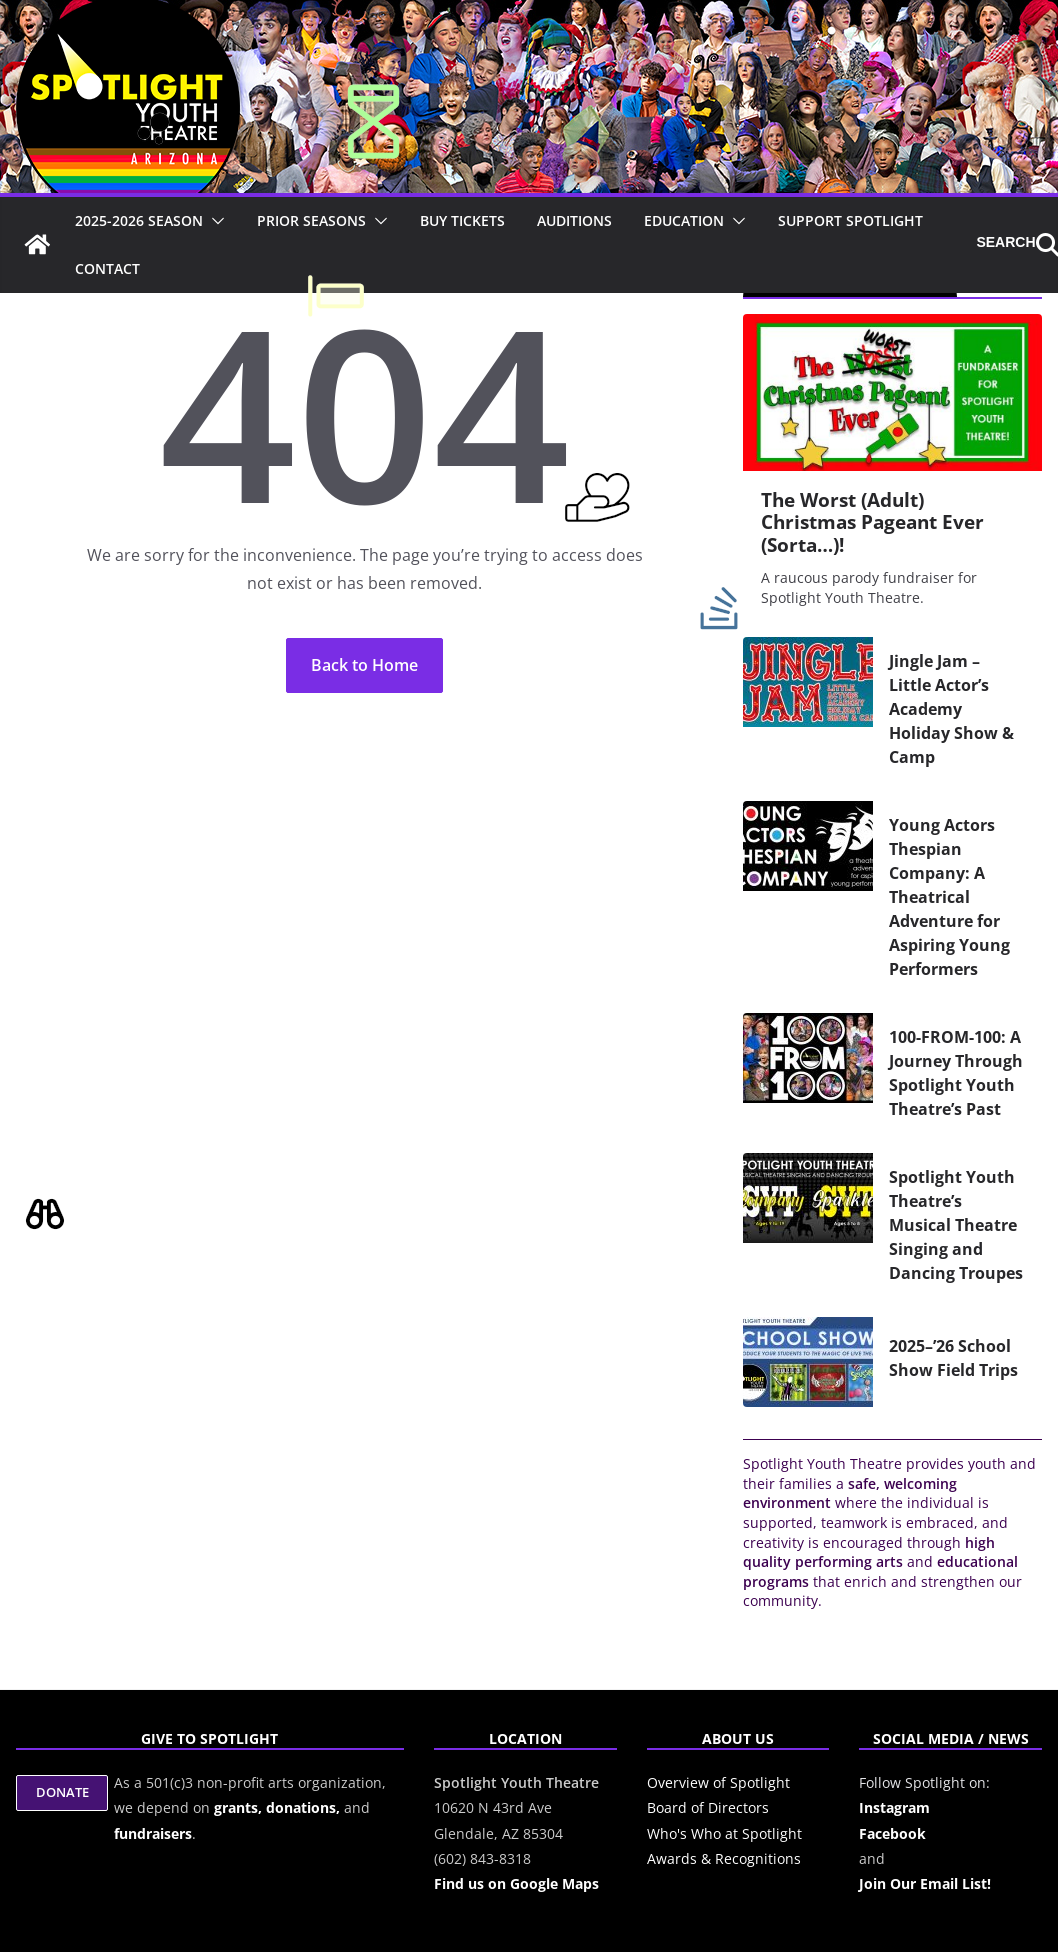 The image size is (1058, 1952). I want to click on donate or make a charitable contribution, so click(599, 498).